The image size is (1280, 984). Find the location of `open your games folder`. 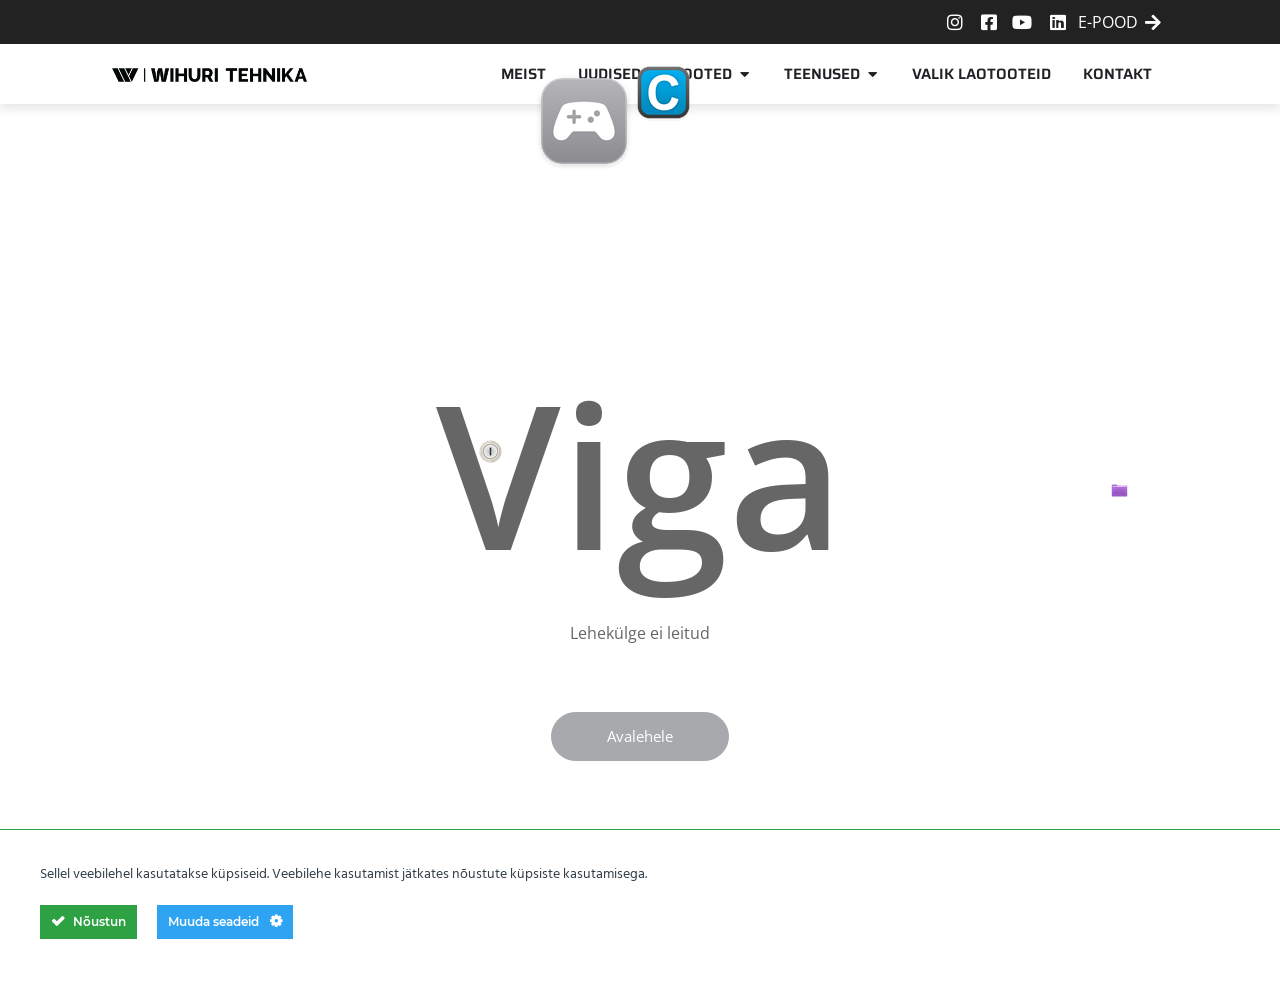

open your games folder is located at coordinates (1119, 490).